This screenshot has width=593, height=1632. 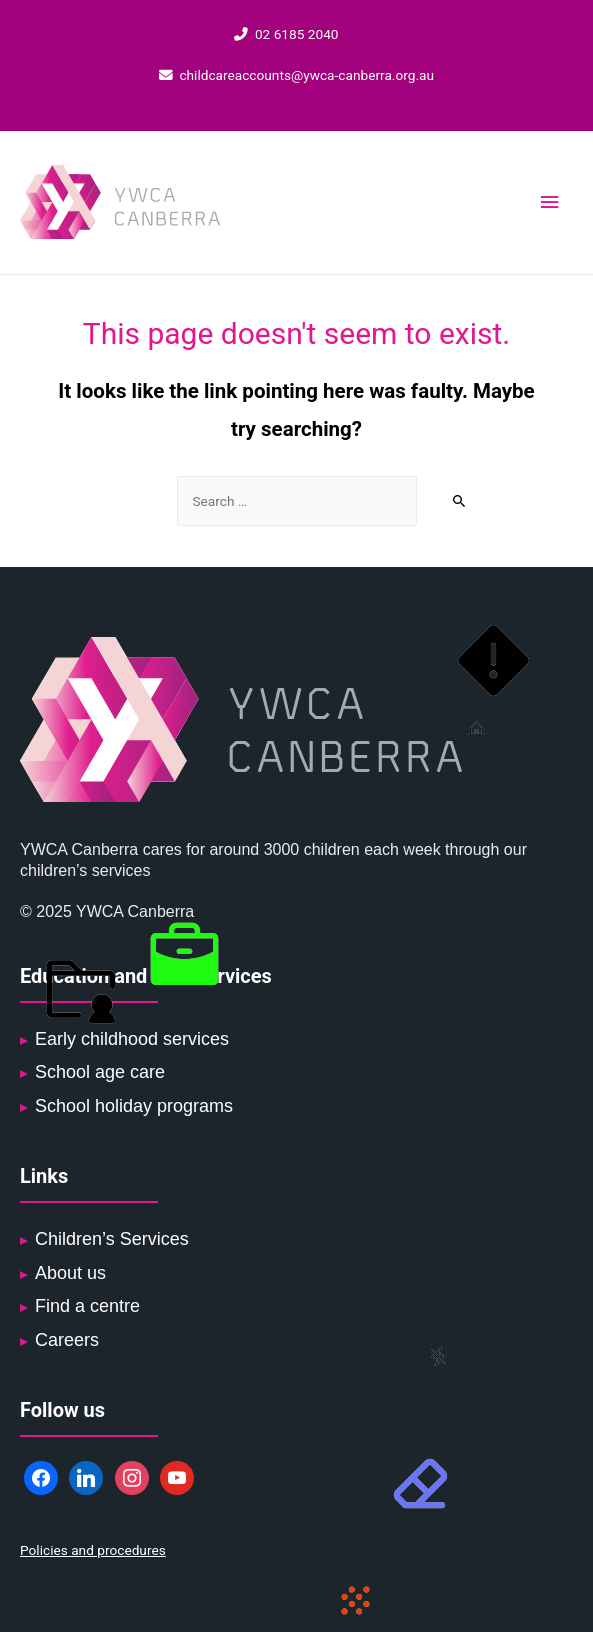 I want to click on erase or clear content, so click(x=420, y=1483).